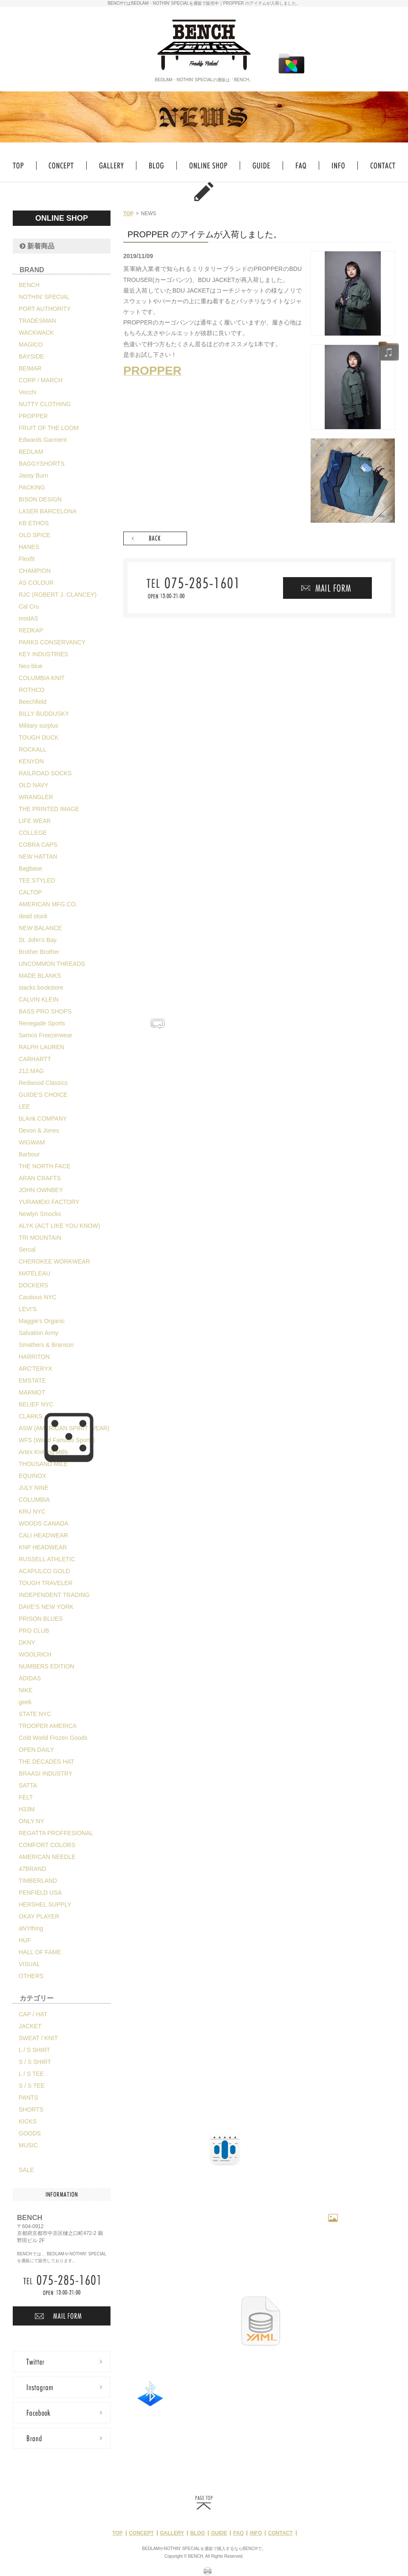 The height and width of the screenshot is (2576, 408). I want to click on print the current document, so click(207, 2571).